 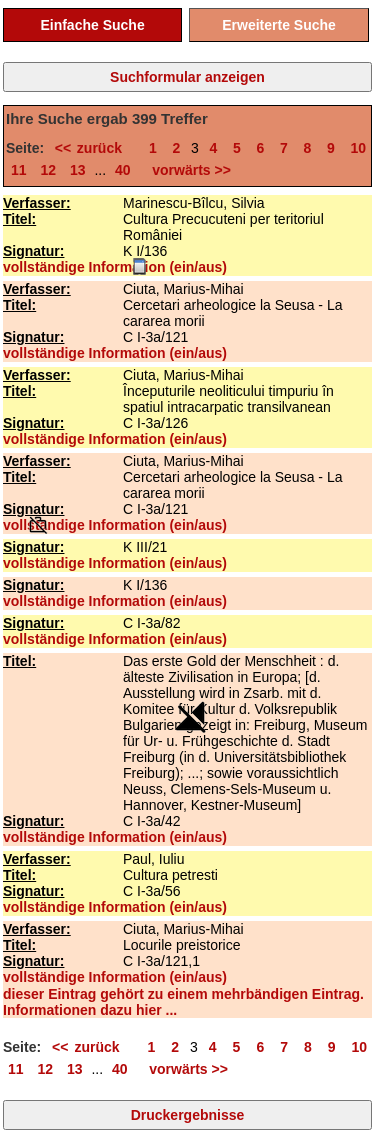 I want to click on work mode disabled or unavailable, so click(x=38, y=525).